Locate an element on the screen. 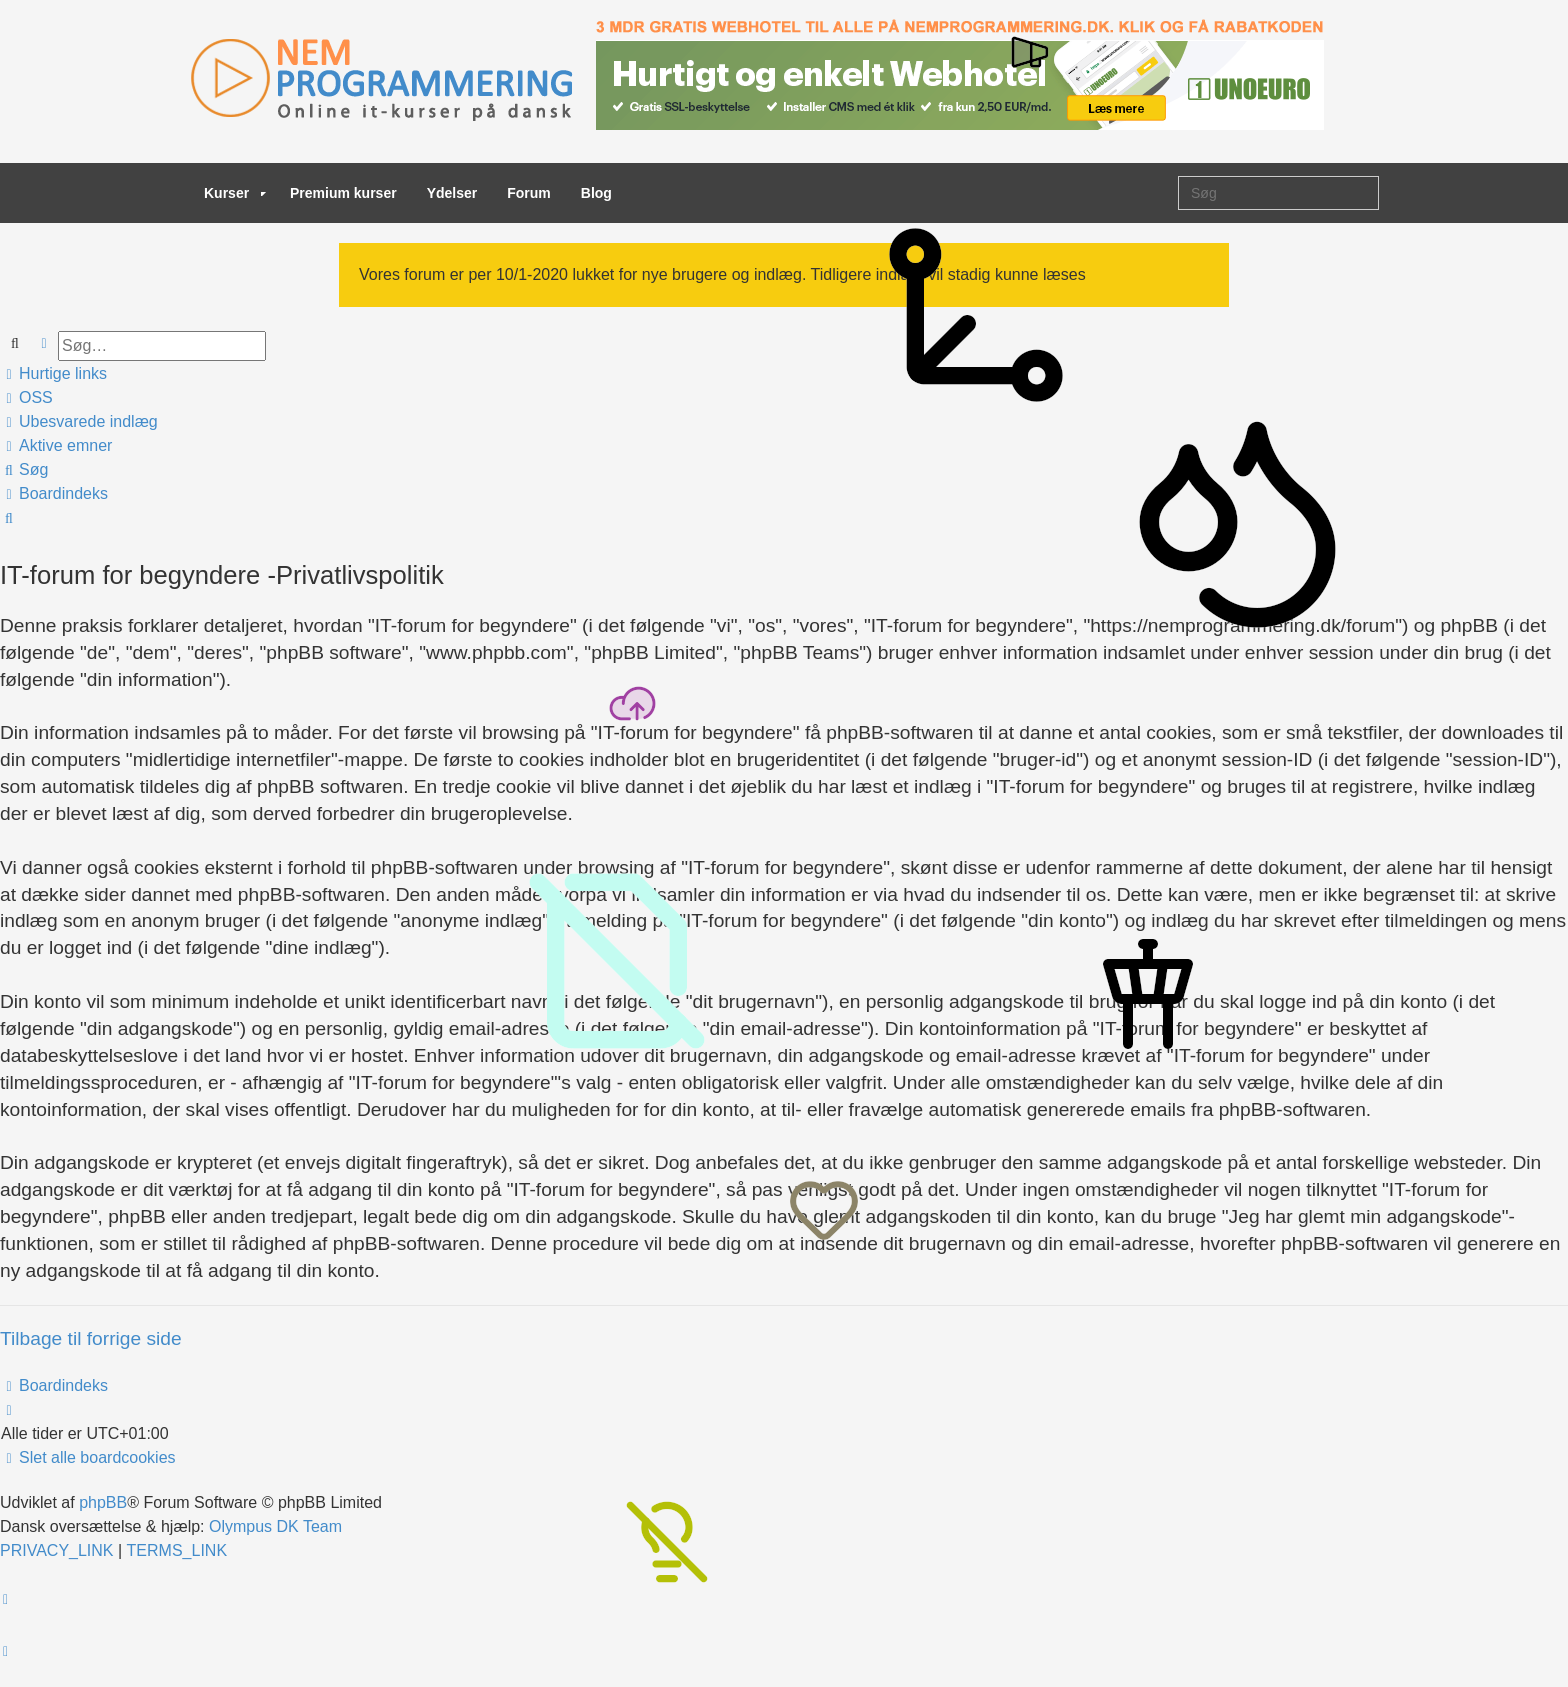  indicates humidity or moisture level is located at coordinates (1237, 519).